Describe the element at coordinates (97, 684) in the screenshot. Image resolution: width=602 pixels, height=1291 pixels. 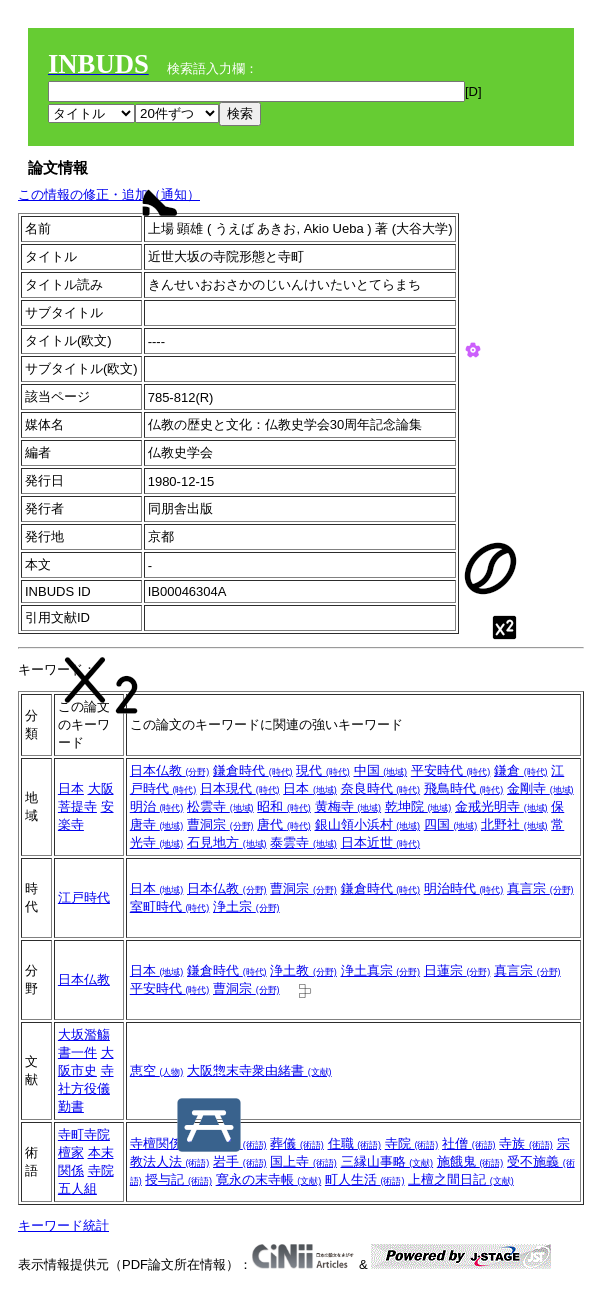
I see `format text as subscript` at that location.